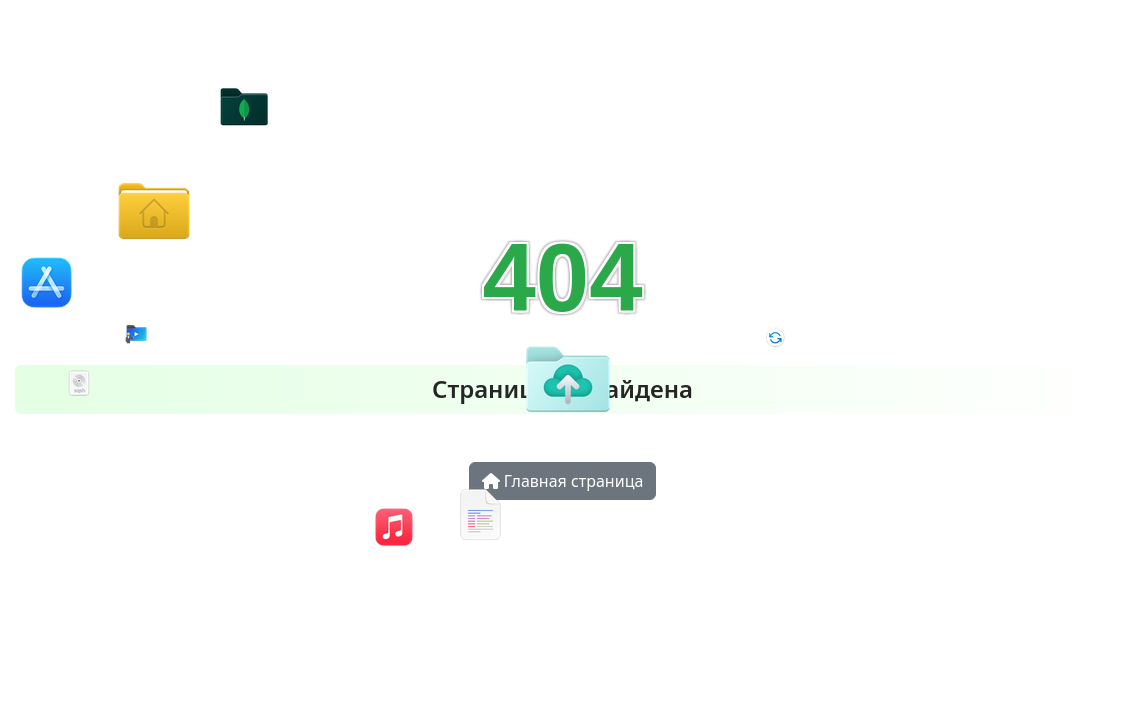  Describe the element at coordinates (785, 327) in the screenshot. I see `indicates content is syncing or refreshing` at that location.